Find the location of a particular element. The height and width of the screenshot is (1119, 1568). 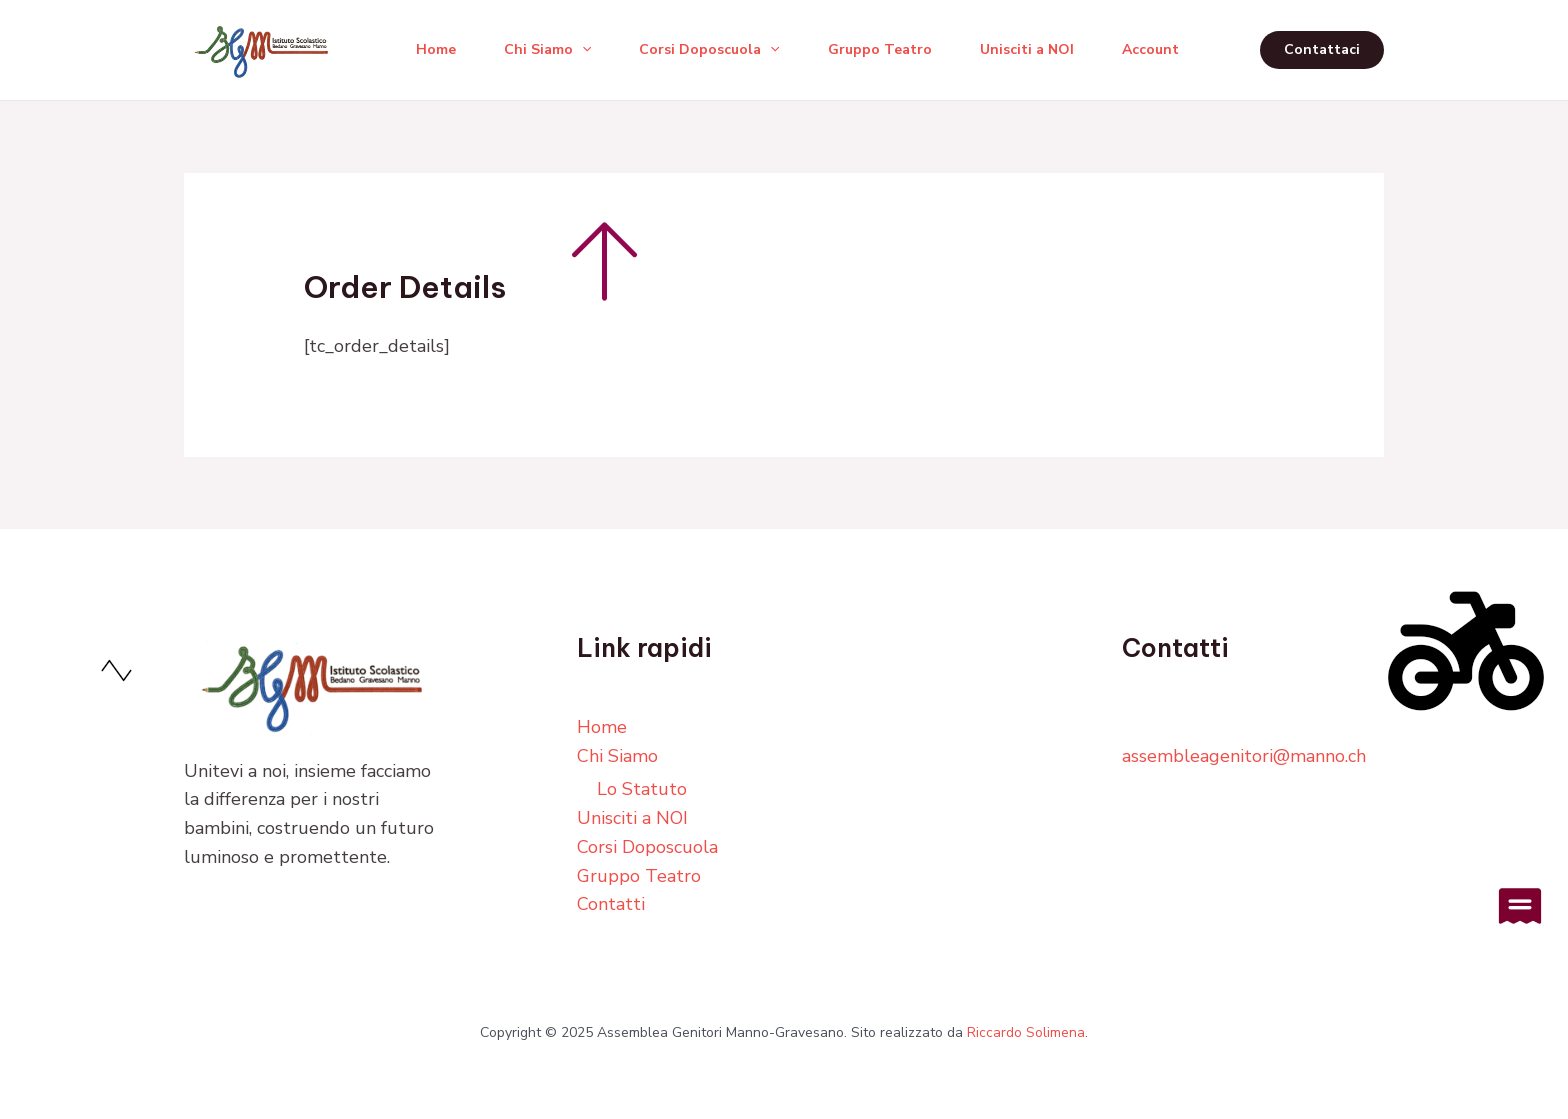

view purchase receipt or transaction history is located at coordinates (1520, 906).